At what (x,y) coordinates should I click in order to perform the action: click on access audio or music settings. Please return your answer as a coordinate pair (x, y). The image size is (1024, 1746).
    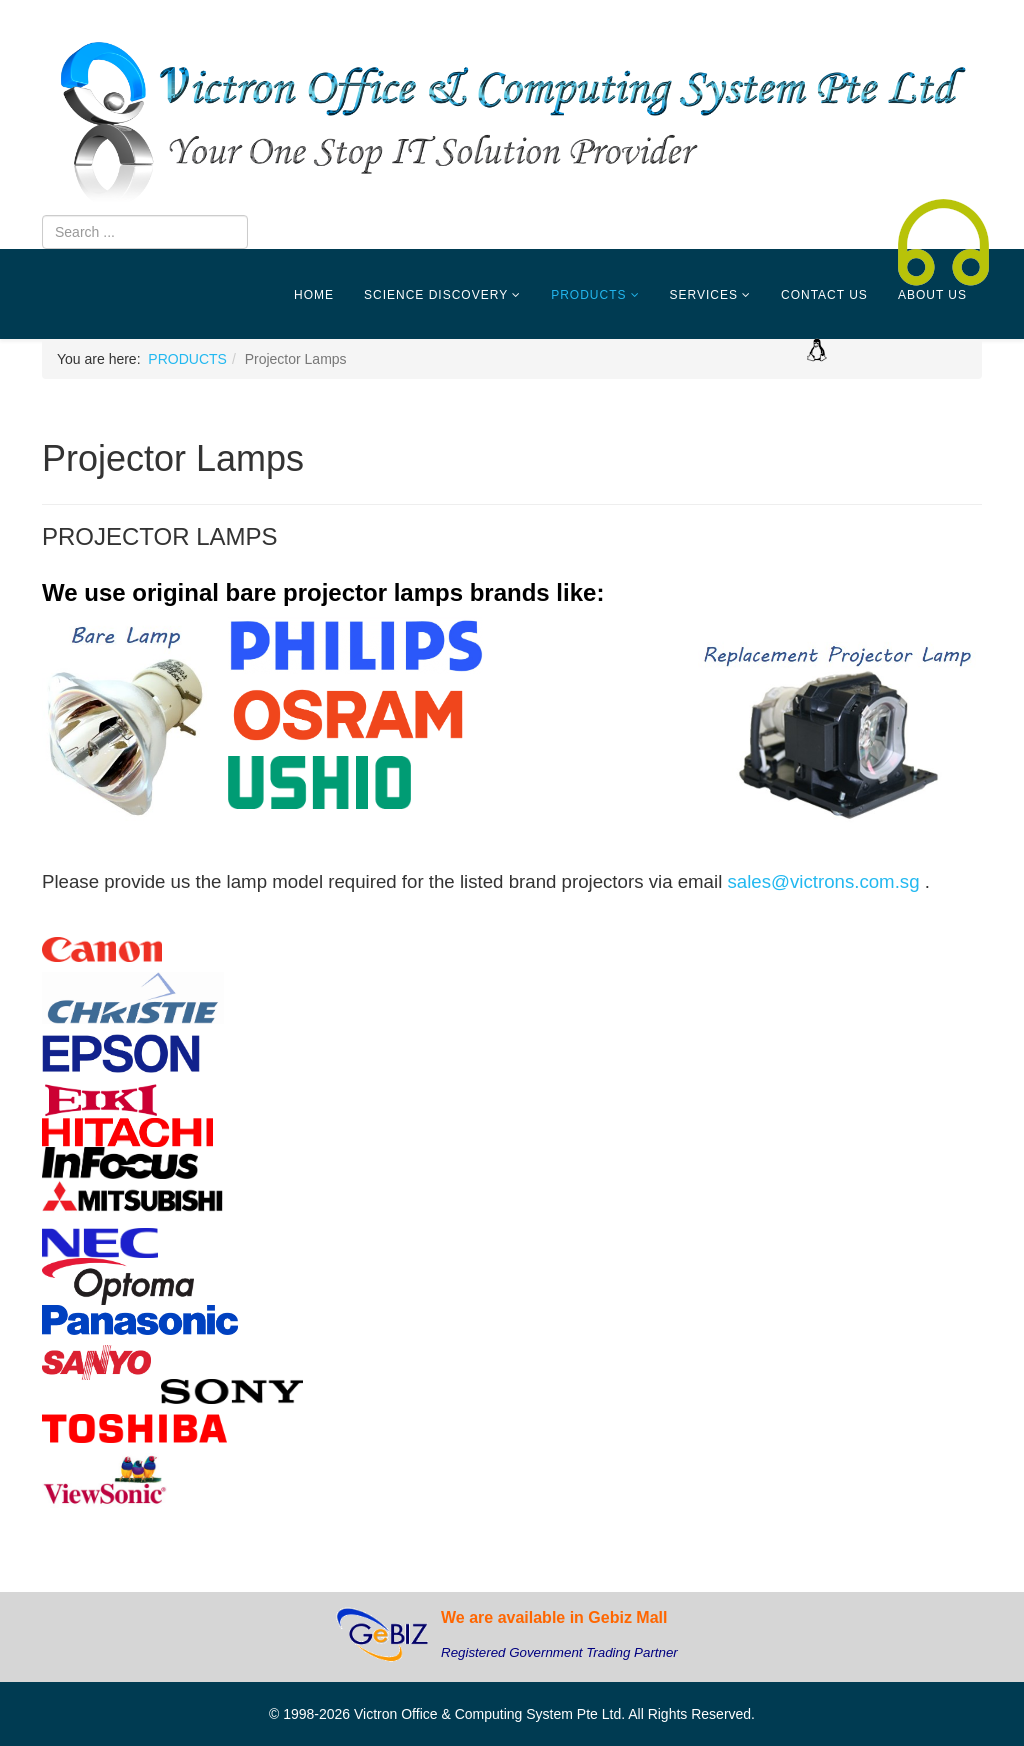
    Looking at the image, I should click on (943, 244).